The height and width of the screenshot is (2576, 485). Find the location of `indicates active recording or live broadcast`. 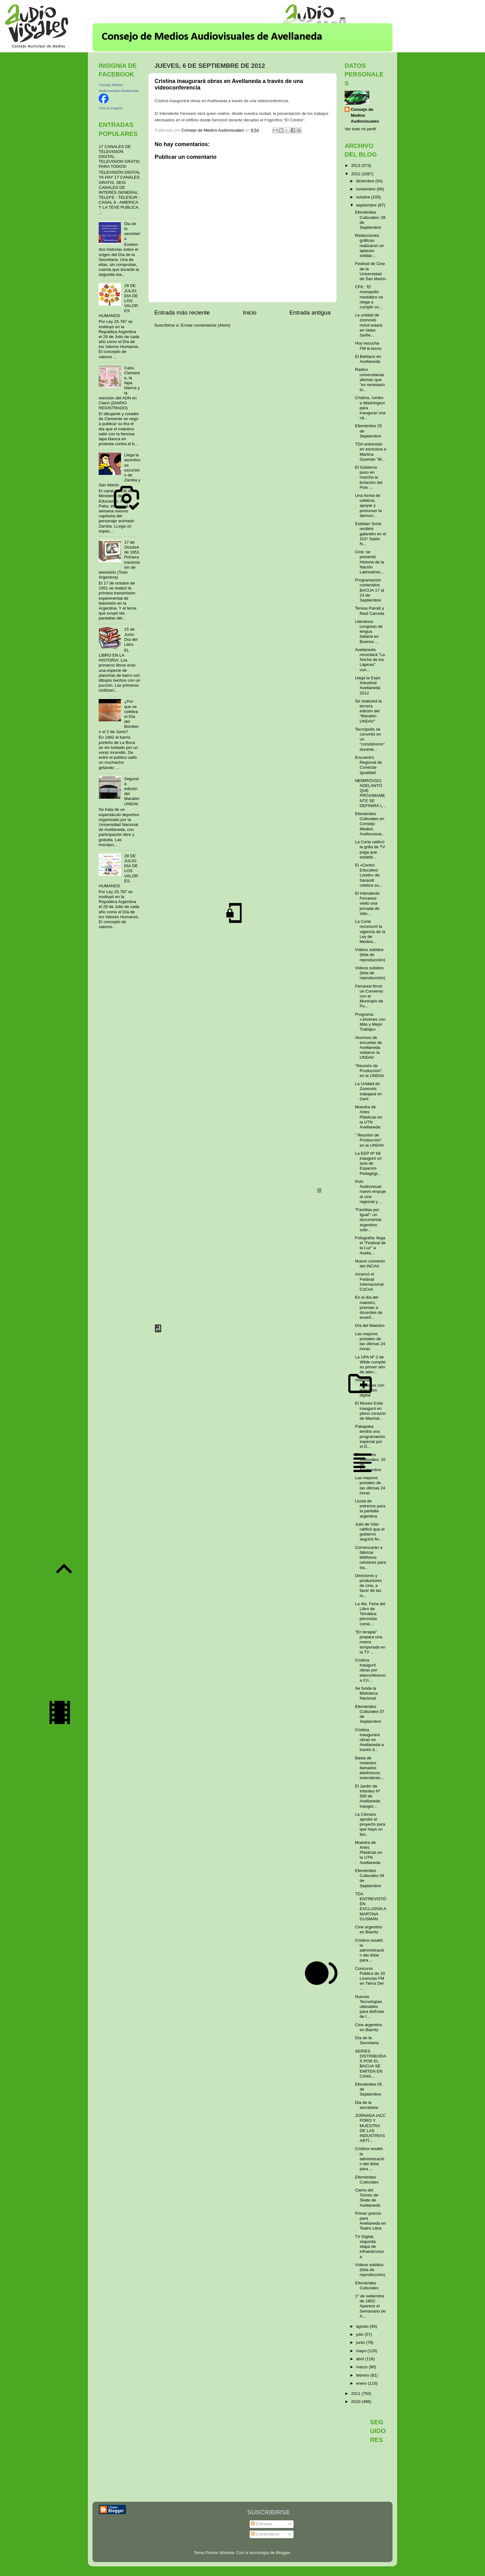

indicates active recording or live broadcast is located at coordinates (321, 1973).